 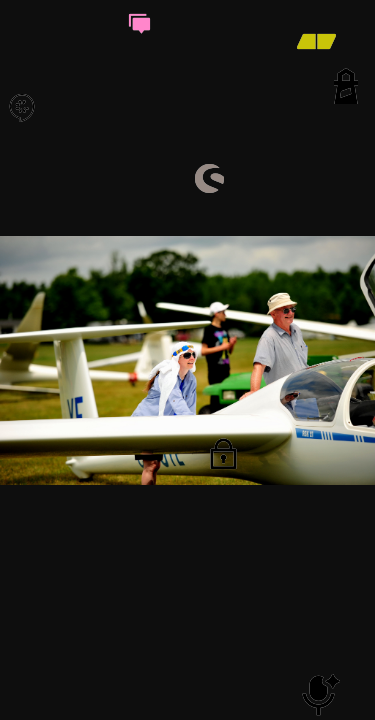 I want to click on Google Lighthouse performance testing tool, so click(x=346, y=86).